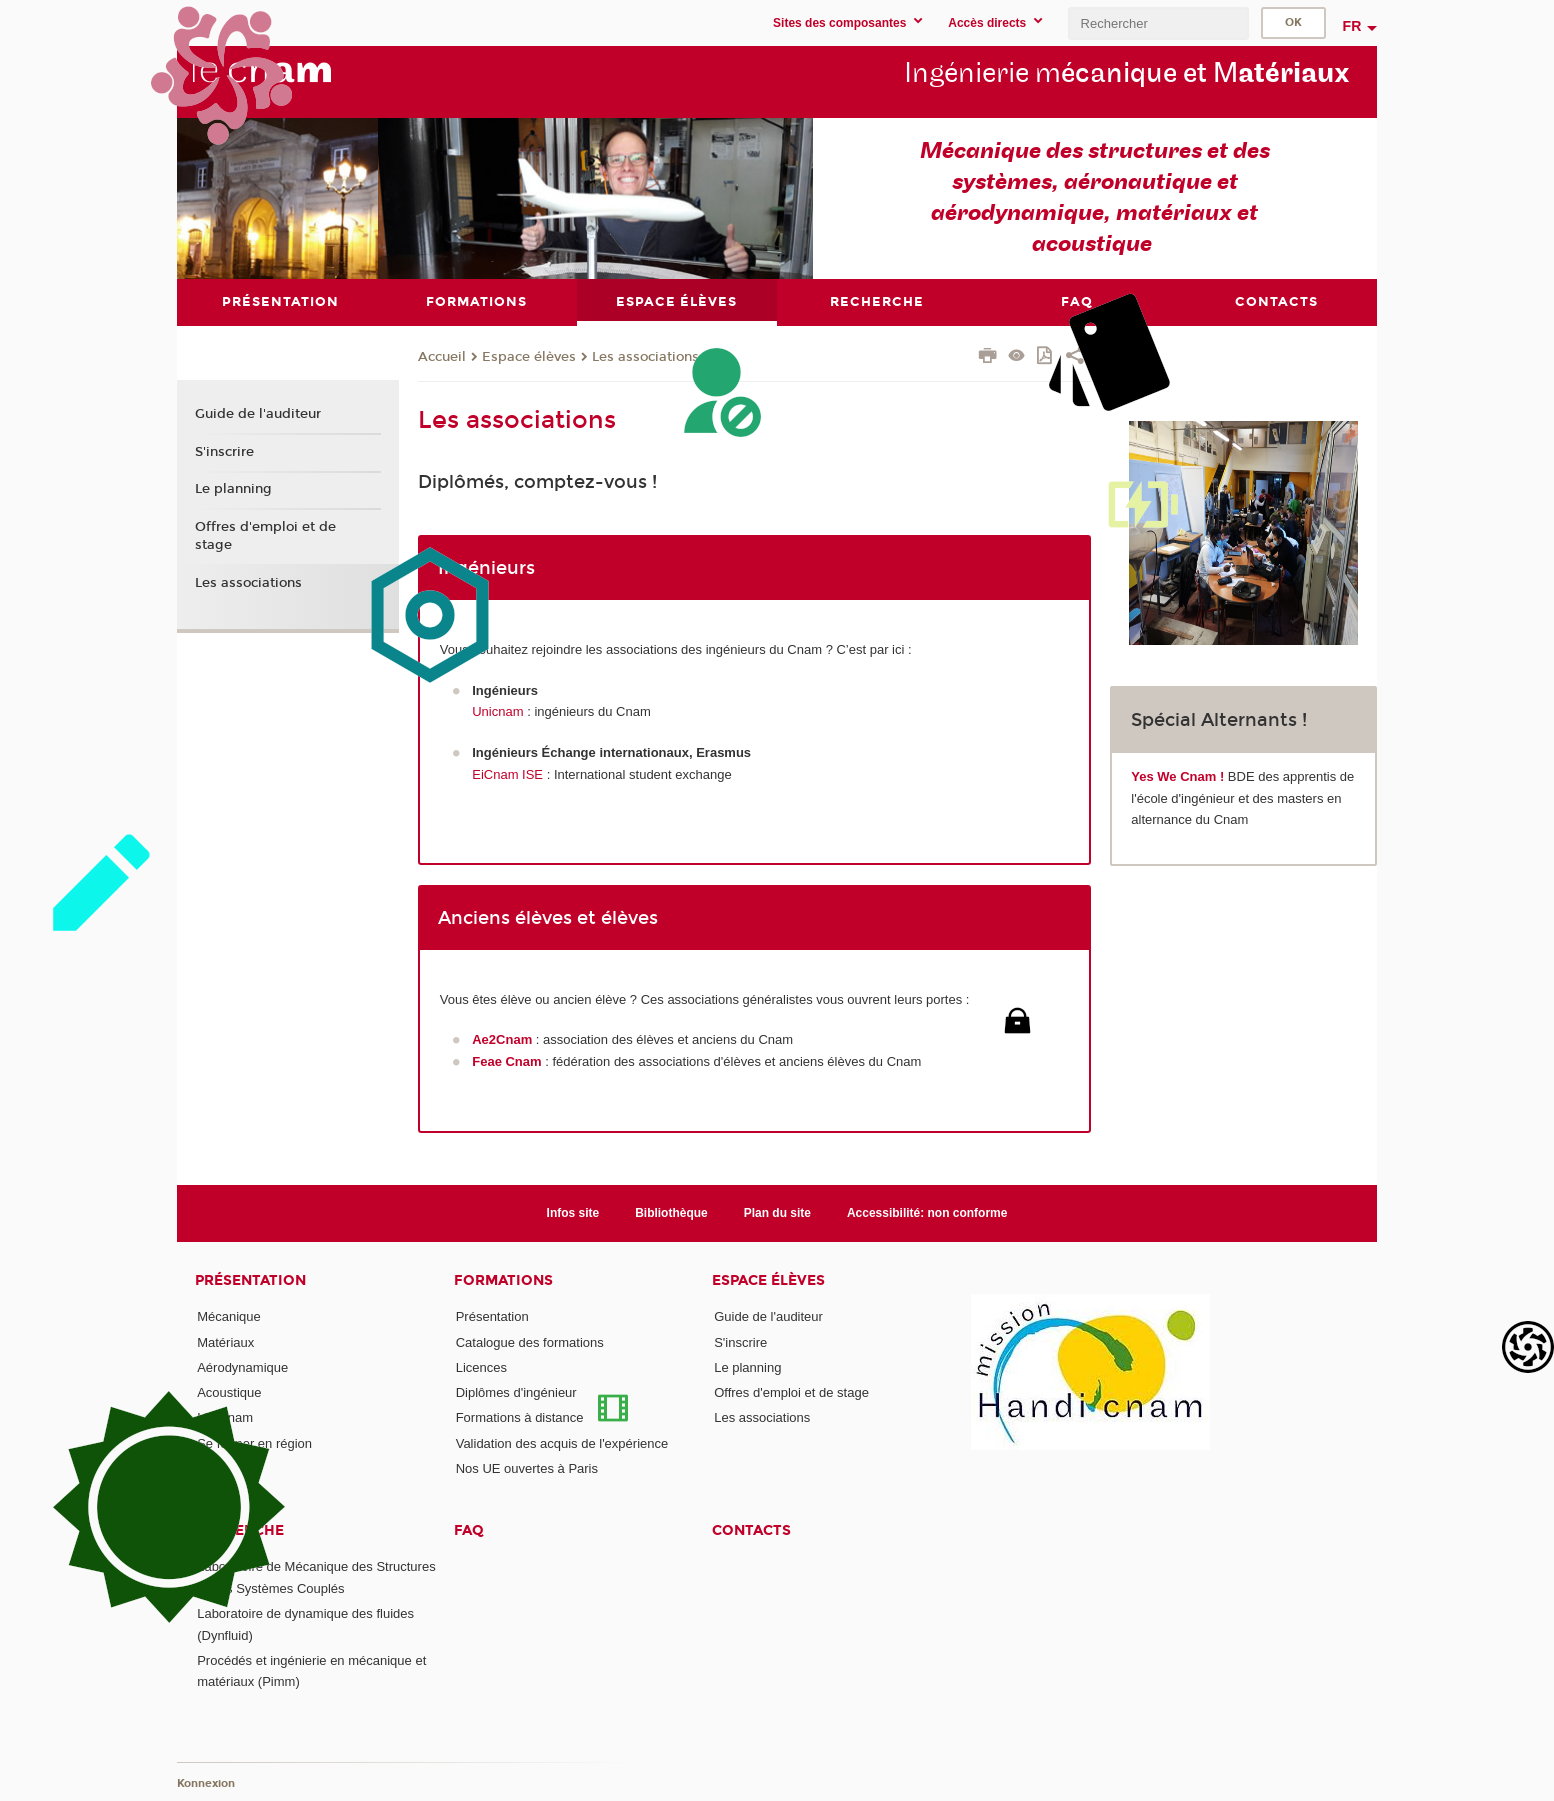  I want to click on quasar framework logo, so click(1528, 1347).